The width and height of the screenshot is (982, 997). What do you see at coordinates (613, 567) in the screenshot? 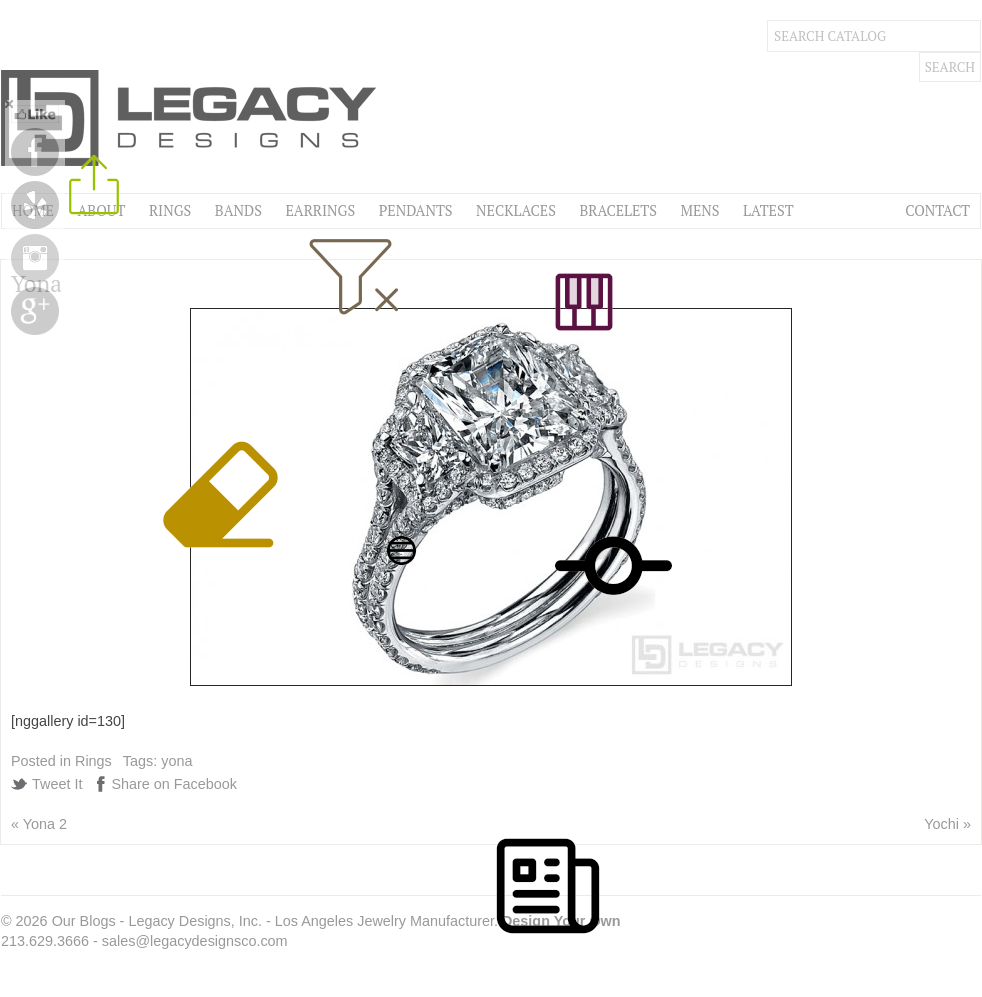
I see `view commit history` at bounding box center [613, 567].